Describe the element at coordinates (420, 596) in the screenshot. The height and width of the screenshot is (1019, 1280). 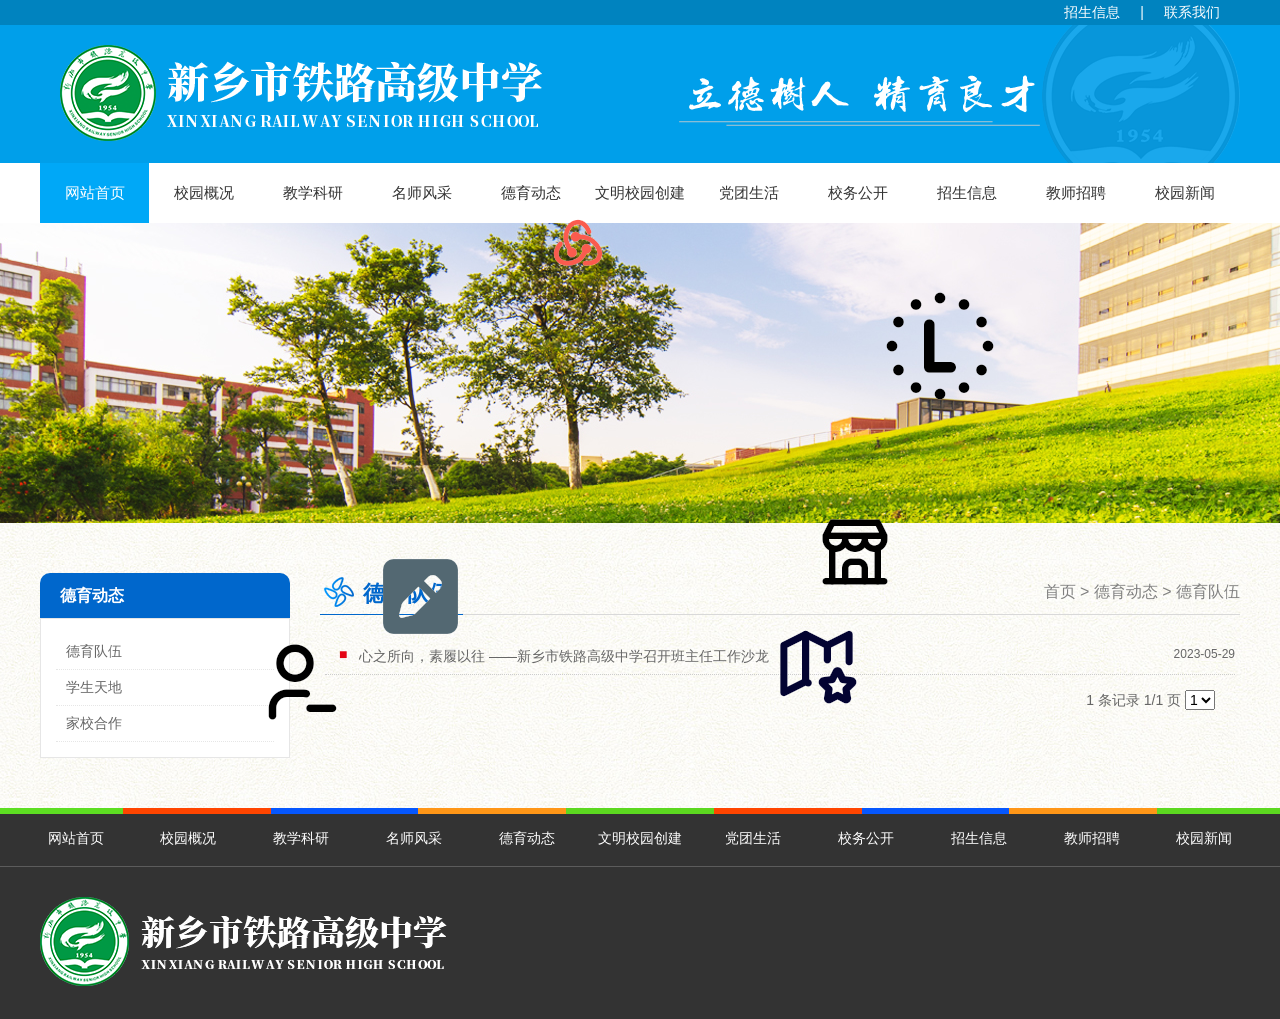
I see `edit or modify content` at that location.